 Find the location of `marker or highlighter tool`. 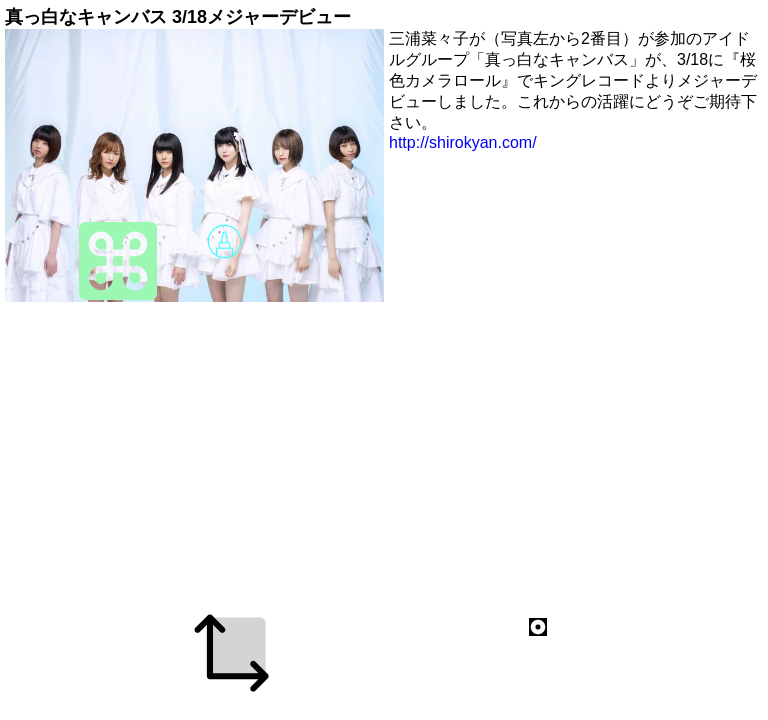

marker or highlighter tool is located at coordinates (224, 241).